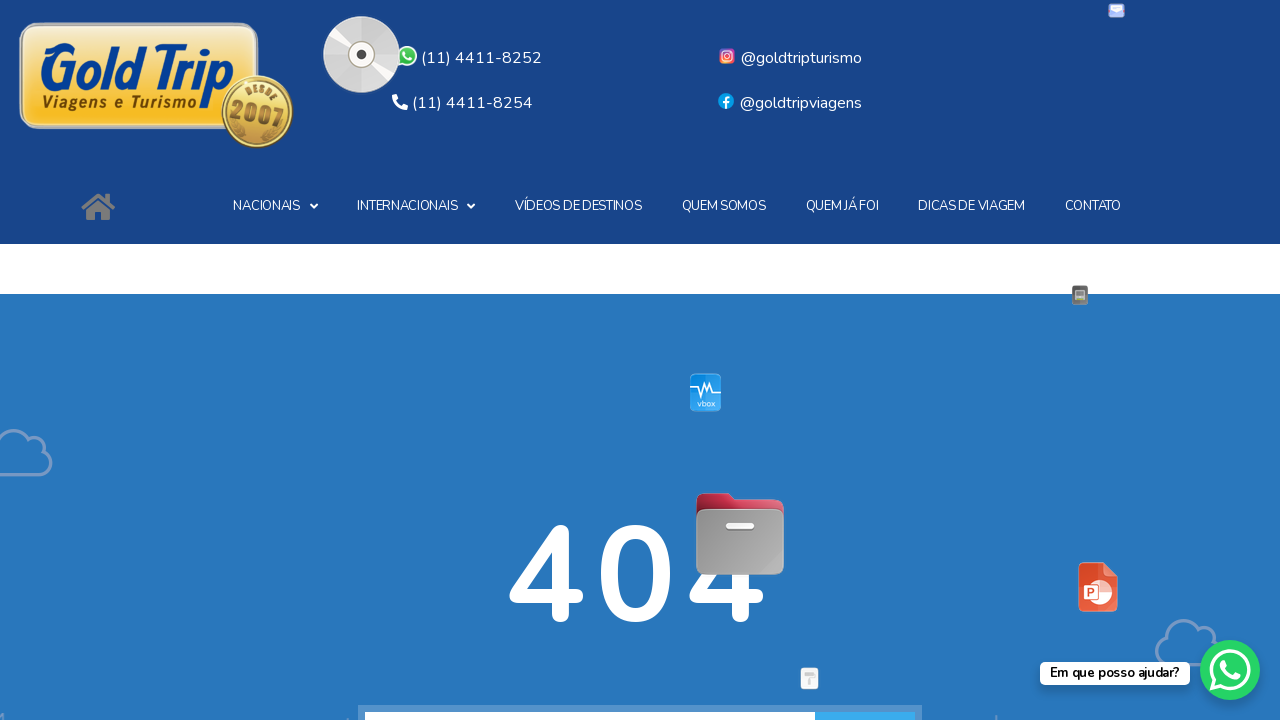 The image size is (1280, 720). I want to click on open evolution email client, so click(1116, 10).